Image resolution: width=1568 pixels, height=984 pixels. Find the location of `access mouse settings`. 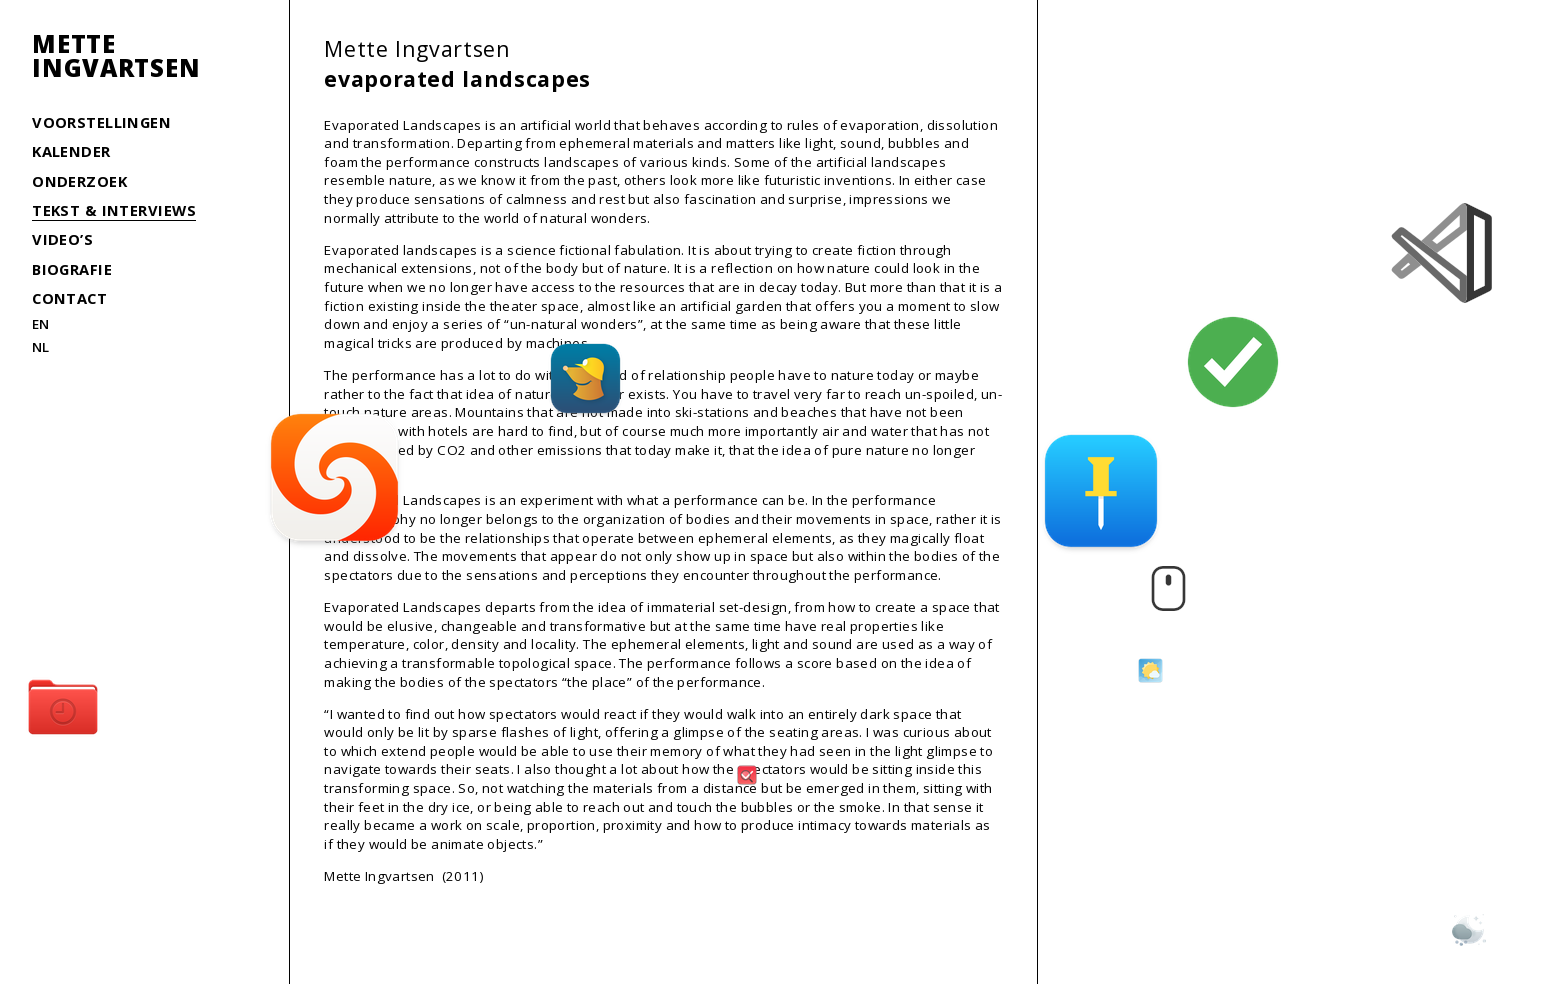

access mouse settings is located at coordinates (1168, 588).